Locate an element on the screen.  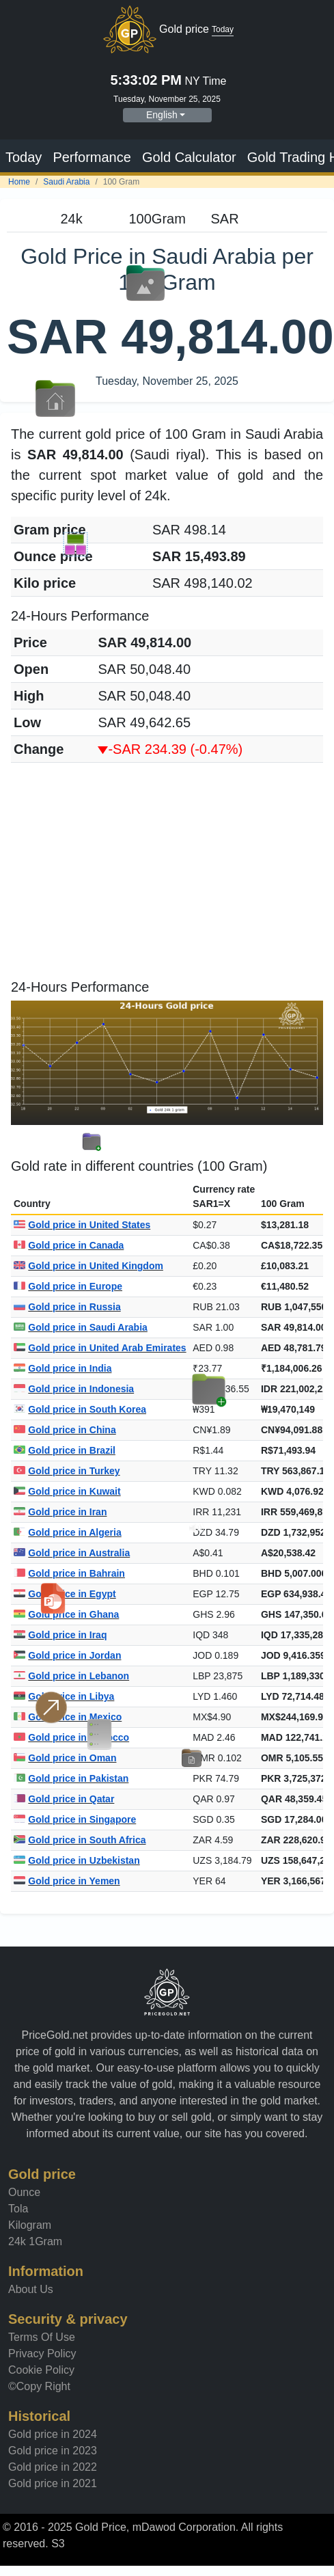
create a new folder is located at coordinates (92, 1141).